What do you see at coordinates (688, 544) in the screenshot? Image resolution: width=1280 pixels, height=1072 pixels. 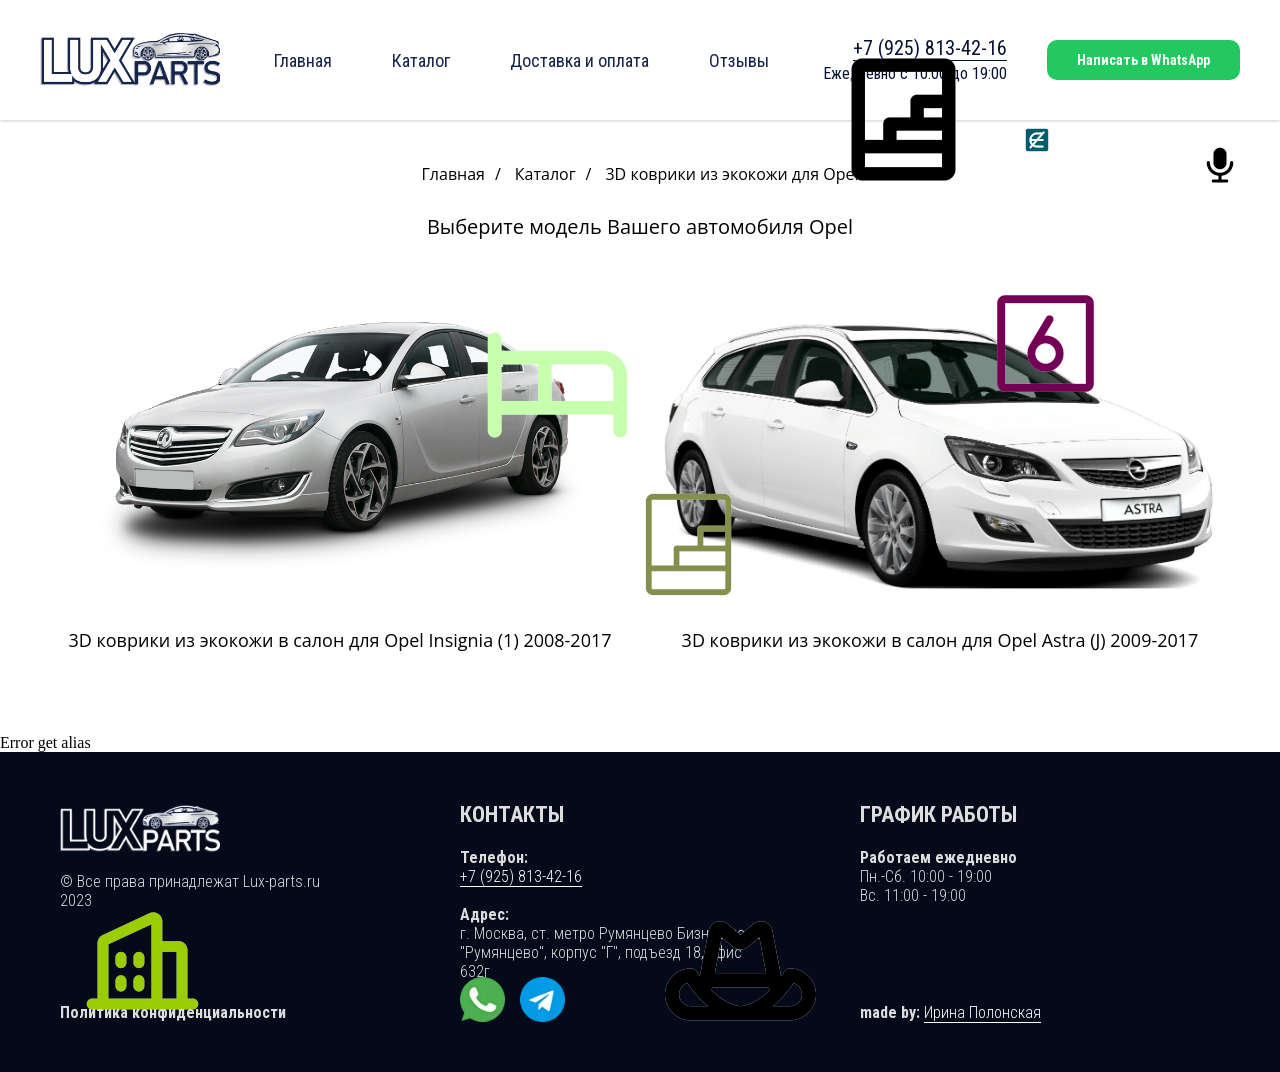 I see `indicates stairs or stairway access` at bounding box center [688, 544].